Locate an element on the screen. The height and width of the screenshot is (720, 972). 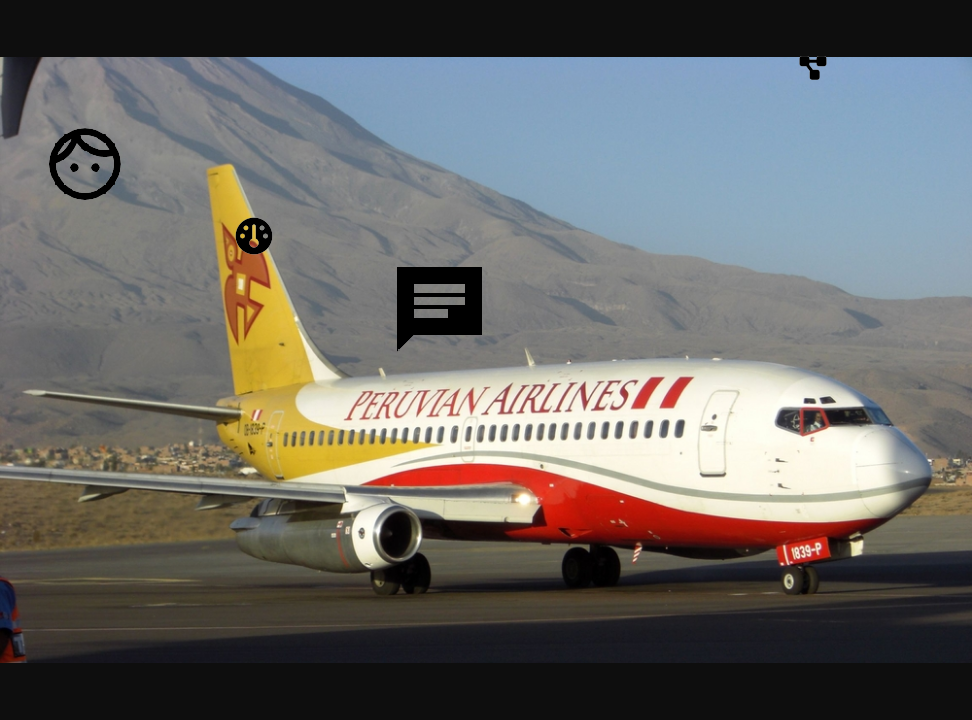
enable face unlock for device security is located at coordinates (85, 164).